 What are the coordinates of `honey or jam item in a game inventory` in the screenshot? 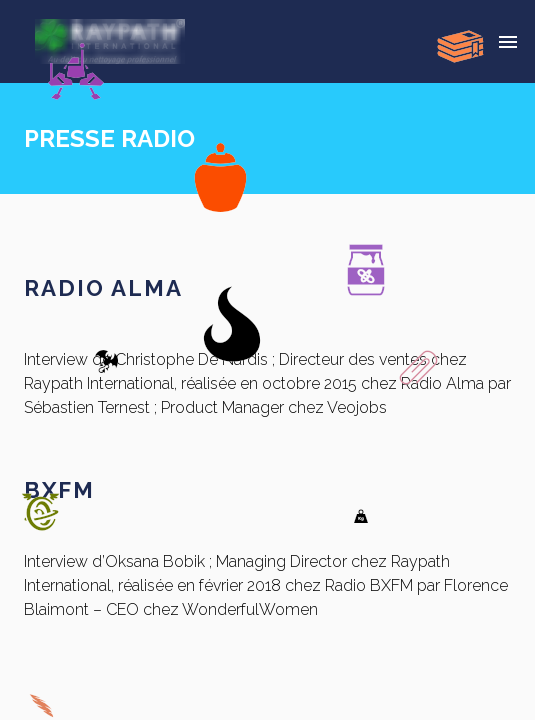 It's located at (366, 270).